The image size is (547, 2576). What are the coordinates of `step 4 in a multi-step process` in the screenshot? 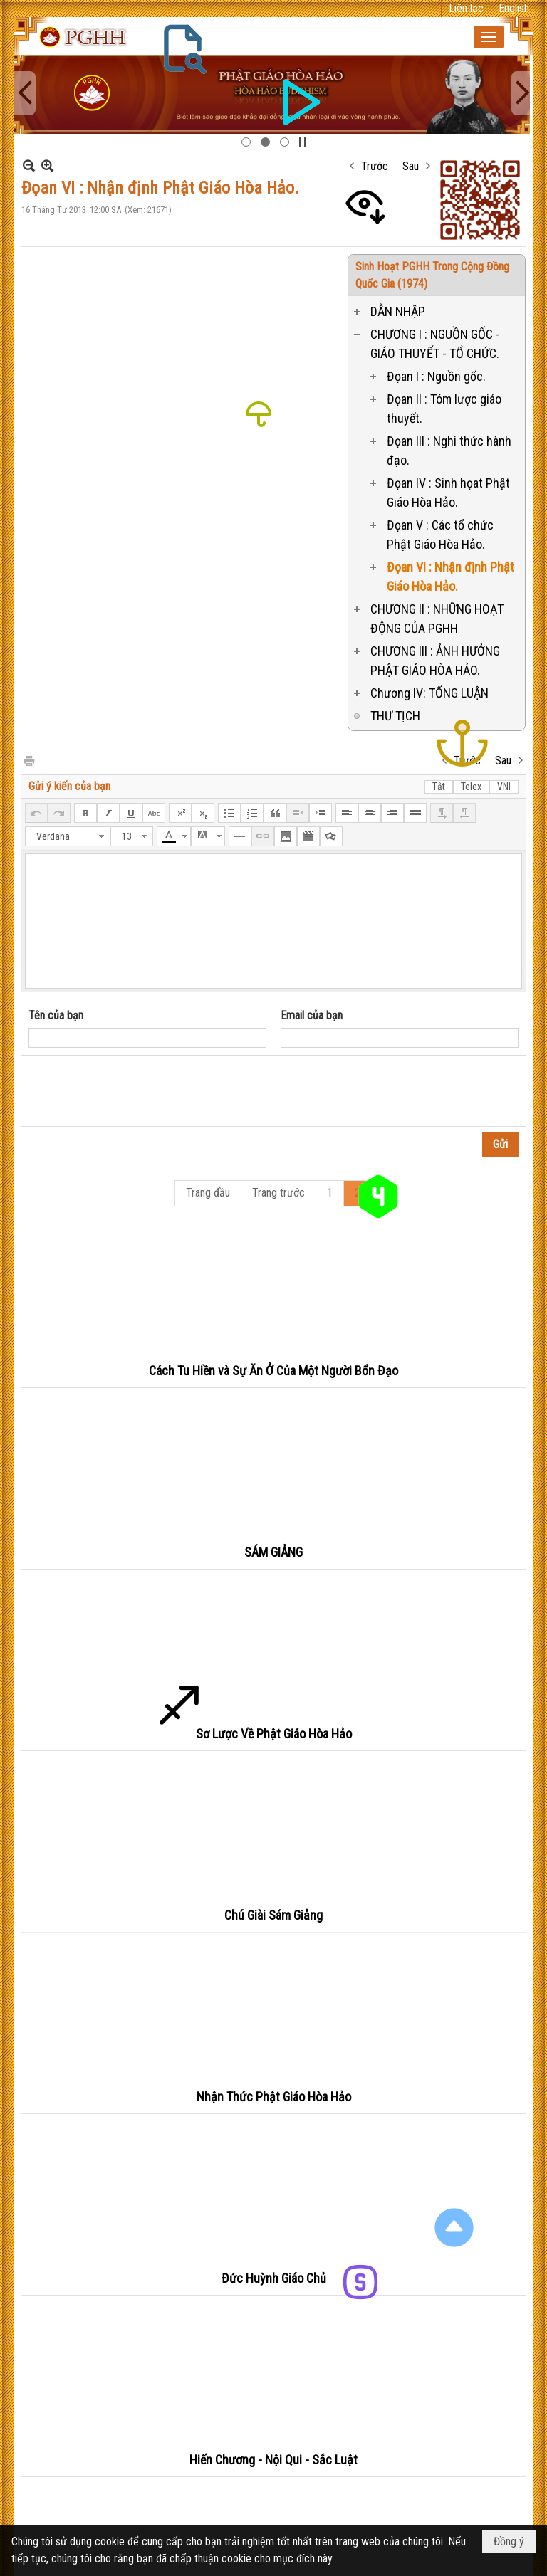 It's located at (378, 1197).